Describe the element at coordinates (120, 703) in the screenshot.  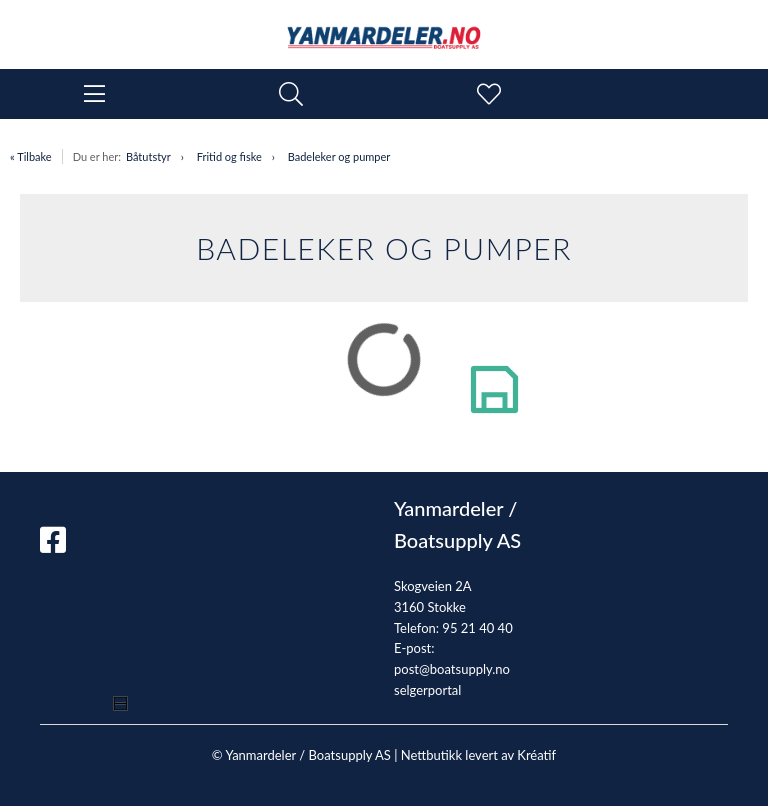
I see `switch to horizontal row layout` at that location.